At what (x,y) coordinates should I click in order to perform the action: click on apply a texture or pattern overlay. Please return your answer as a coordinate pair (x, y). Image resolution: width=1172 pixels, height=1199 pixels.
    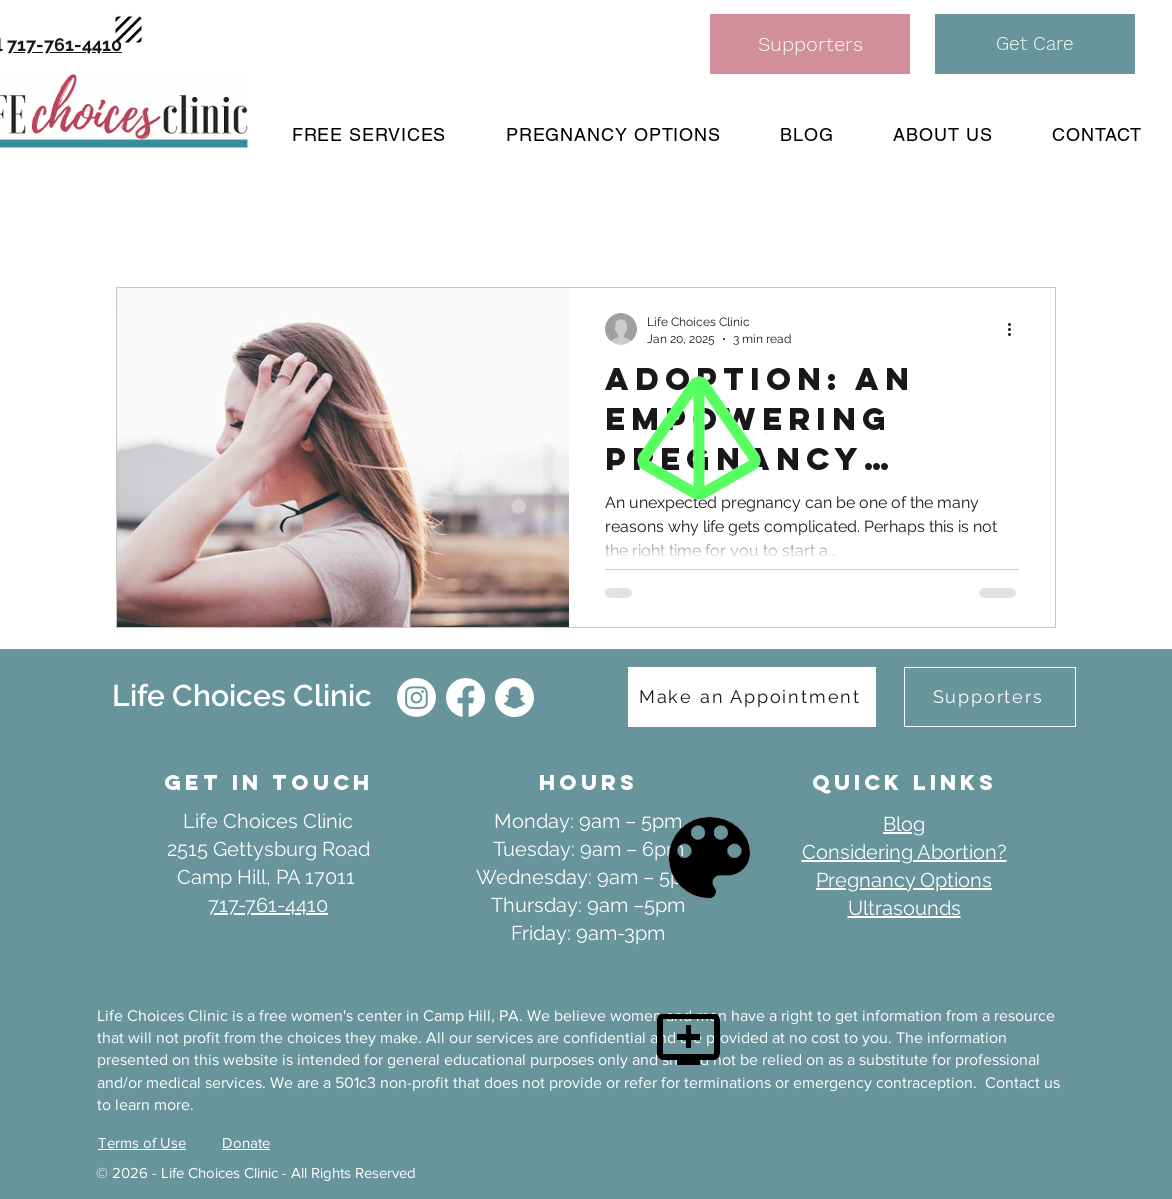
    Looking at the image, I should click on (128, 29).